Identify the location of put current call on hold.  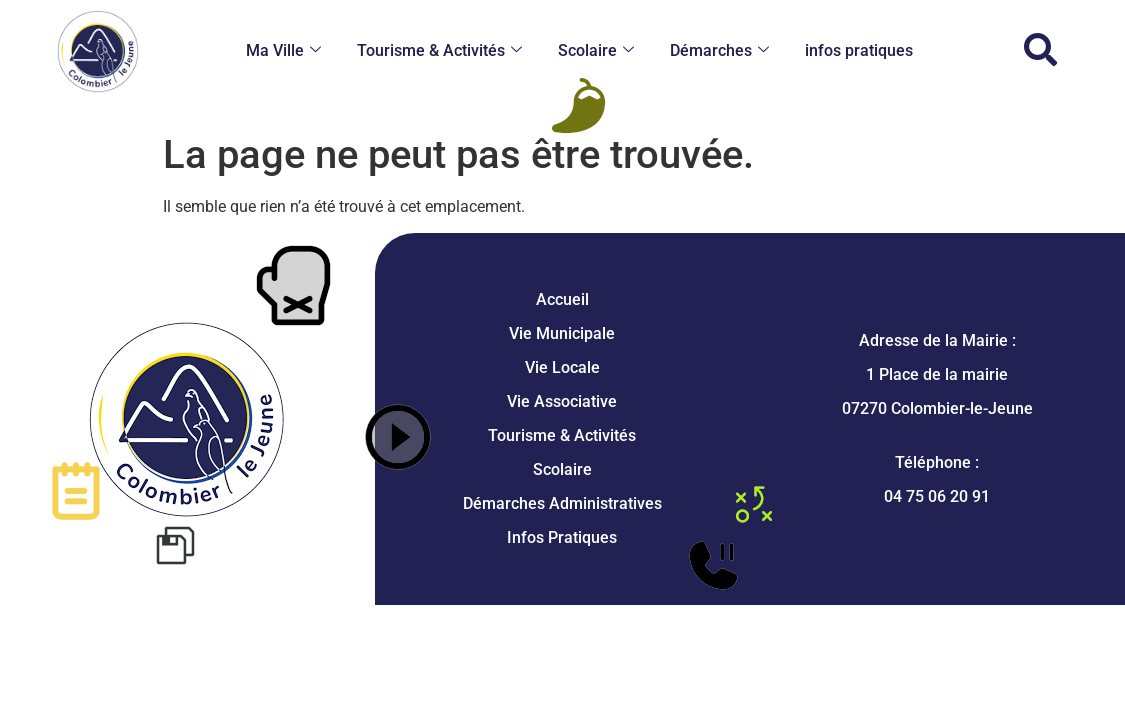
(714, 564).